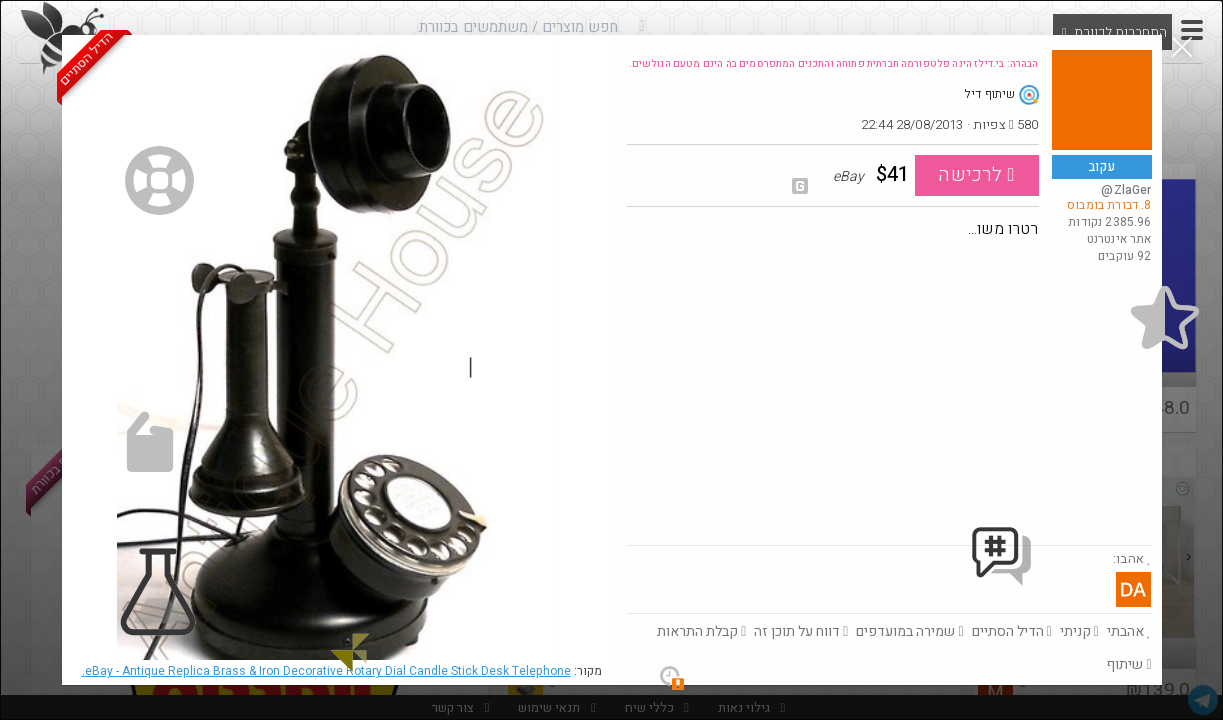 This screenshot has height=720, width=1223. I want to click on indicates an upcoming appointment or event, so click(672, 678).